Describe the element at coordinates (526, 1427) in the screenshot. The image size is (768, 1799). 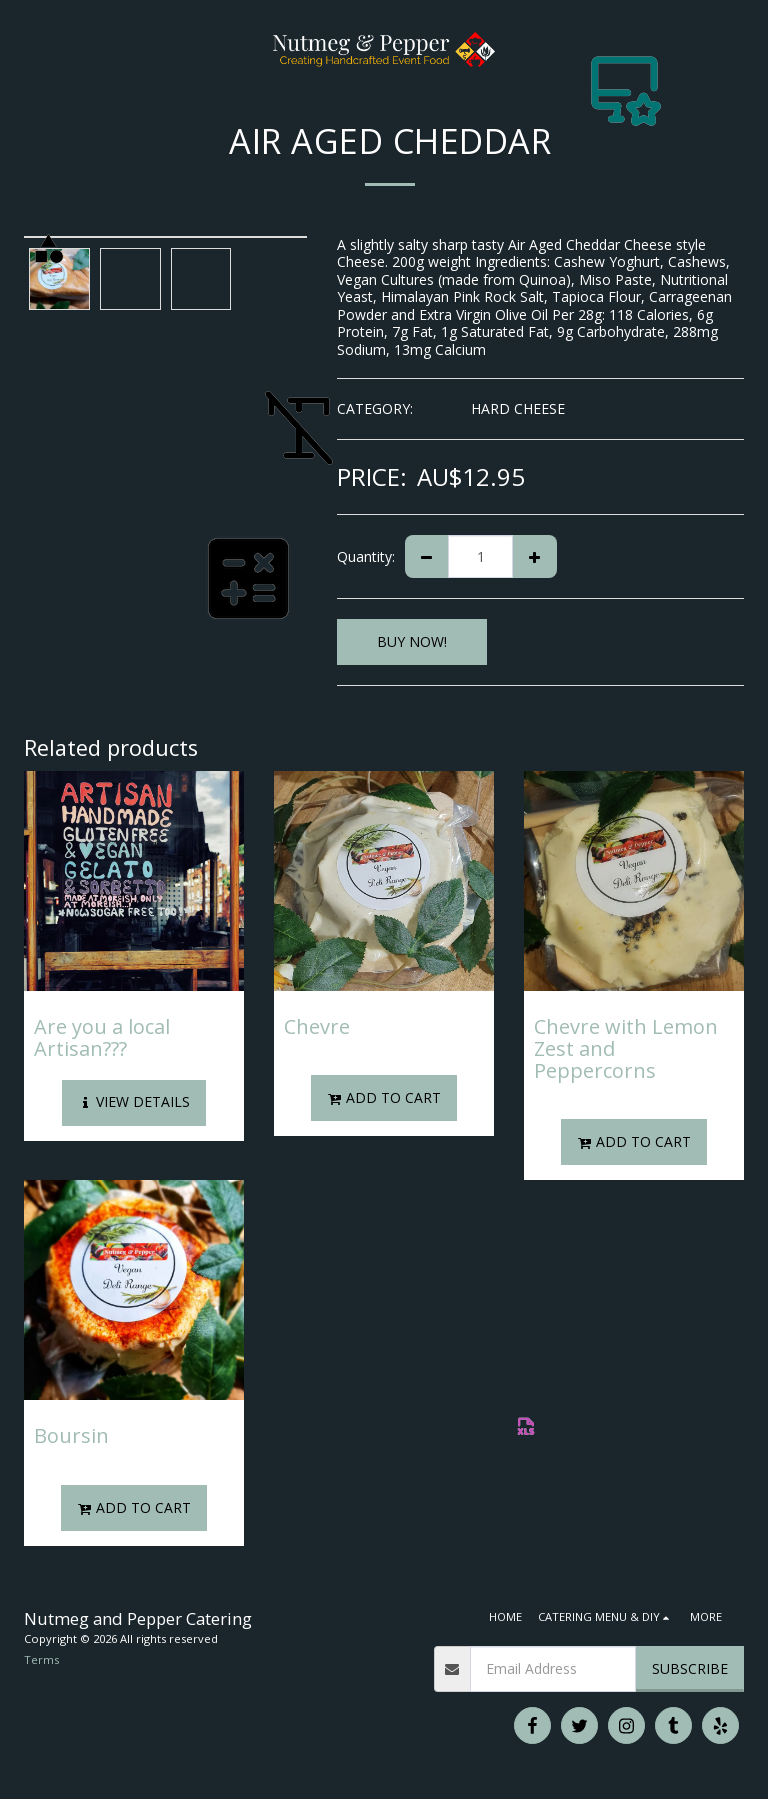
I see `open or view an Excel spreadsheet file` at that location.